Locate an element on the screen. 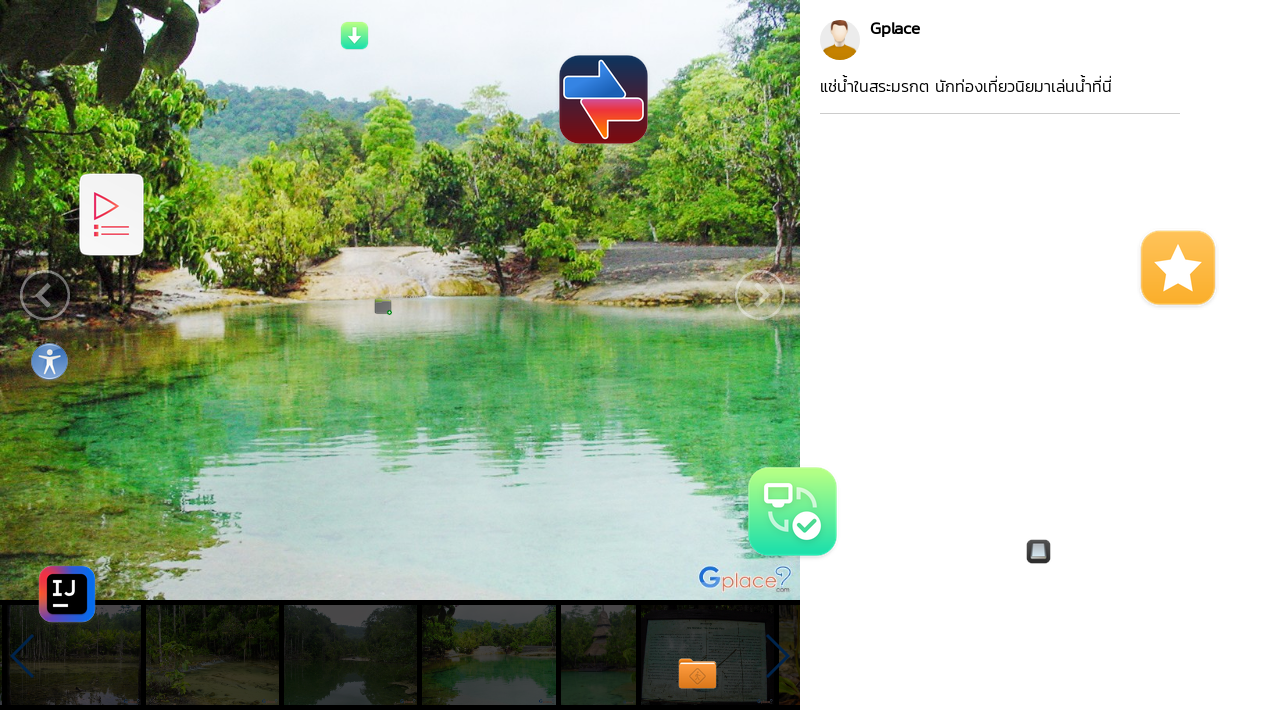  open public or shared folder is located at coordinates (697, 673).